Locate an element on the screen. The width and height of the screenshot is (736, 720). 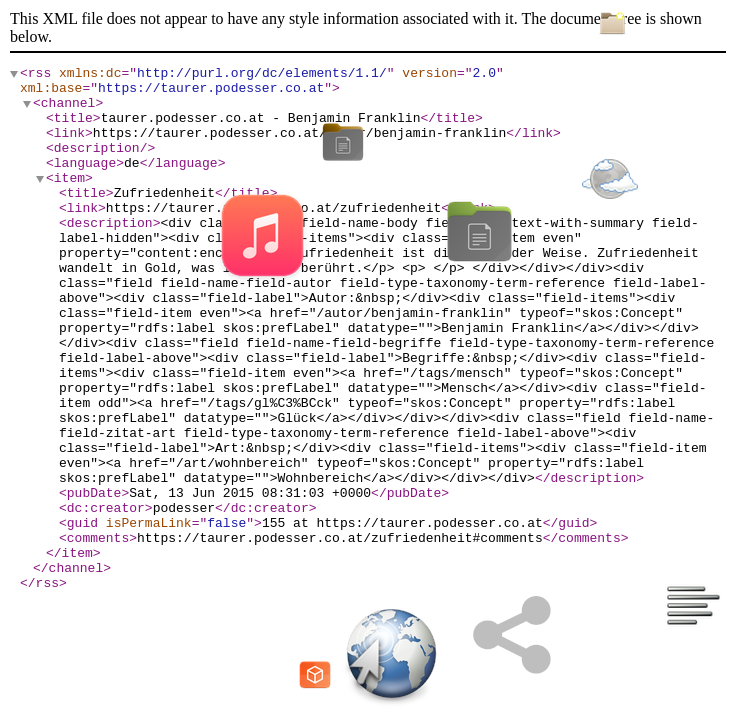
open music or audio player app is located at coordinates (262, 235).